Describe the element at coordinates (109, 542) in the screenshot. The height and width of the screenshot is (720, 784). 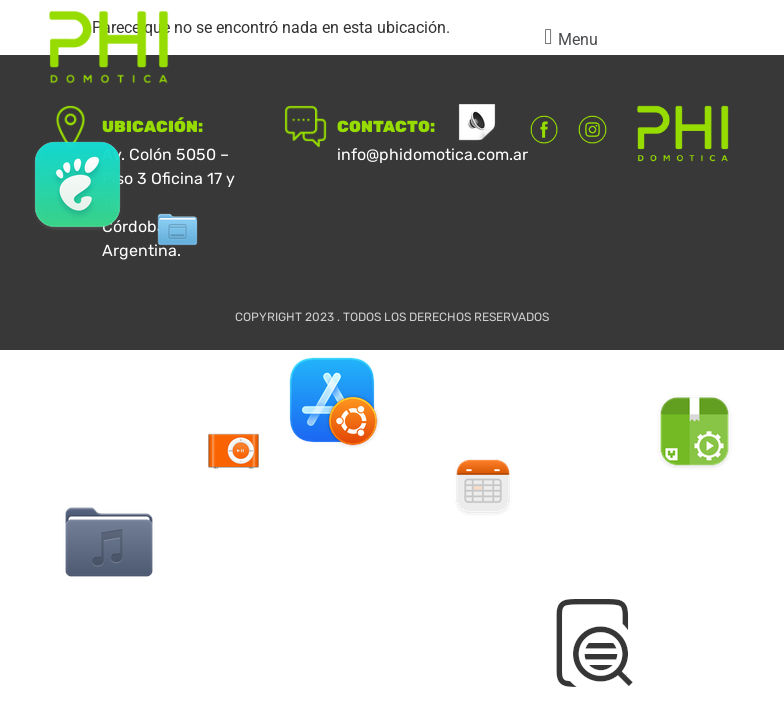
I see `open your music files folder` at that location.